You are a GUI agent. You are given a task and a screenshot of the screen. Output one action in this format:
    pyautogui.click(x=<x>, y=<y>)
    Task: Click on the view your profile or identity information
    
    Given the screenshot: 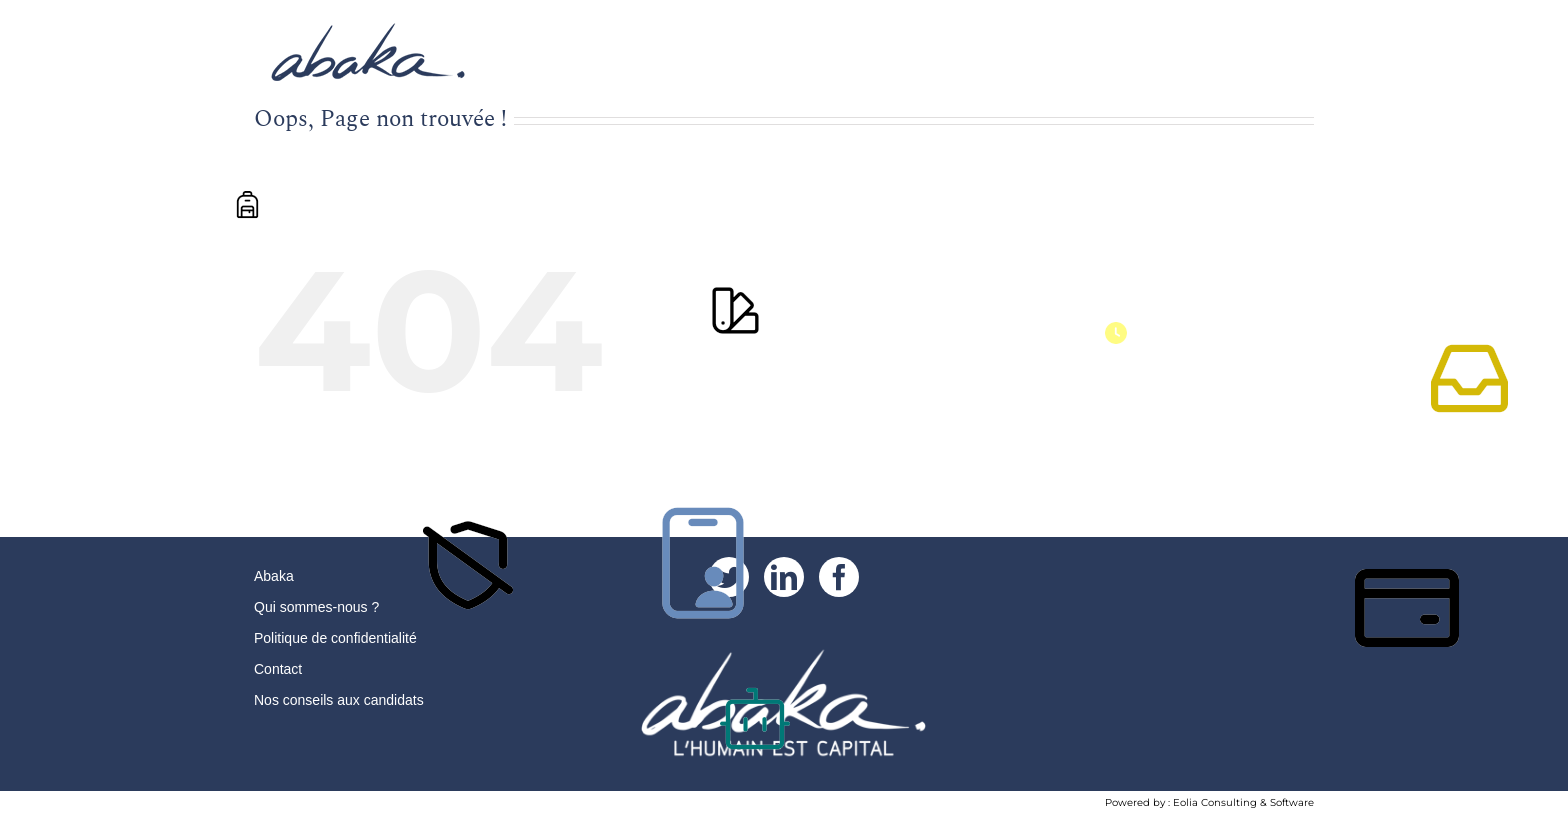 What is the action you would take?
    pyautogui.click(x=703, y=563)
    